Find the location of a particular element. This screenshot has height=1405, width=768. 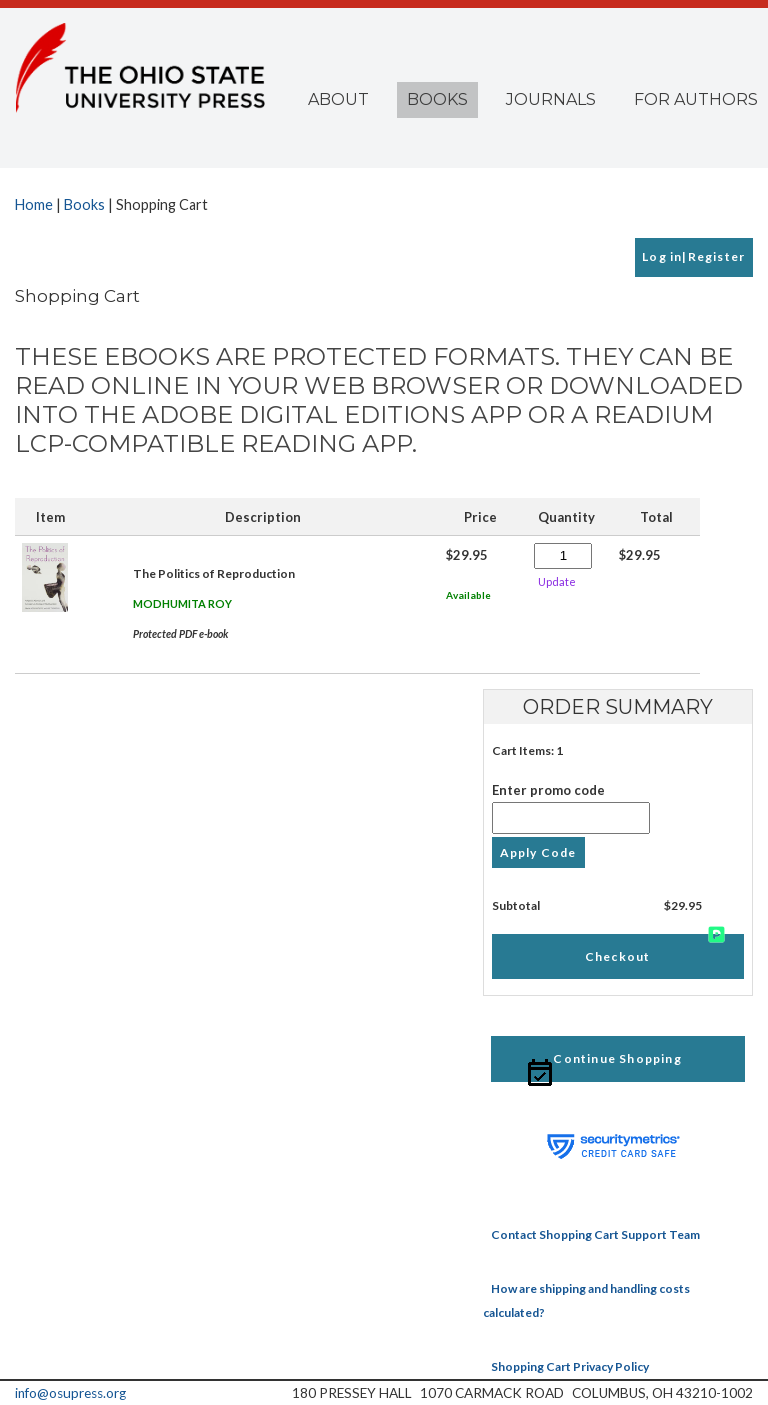

event confirmed or available is located at coordinates (540, 1074).